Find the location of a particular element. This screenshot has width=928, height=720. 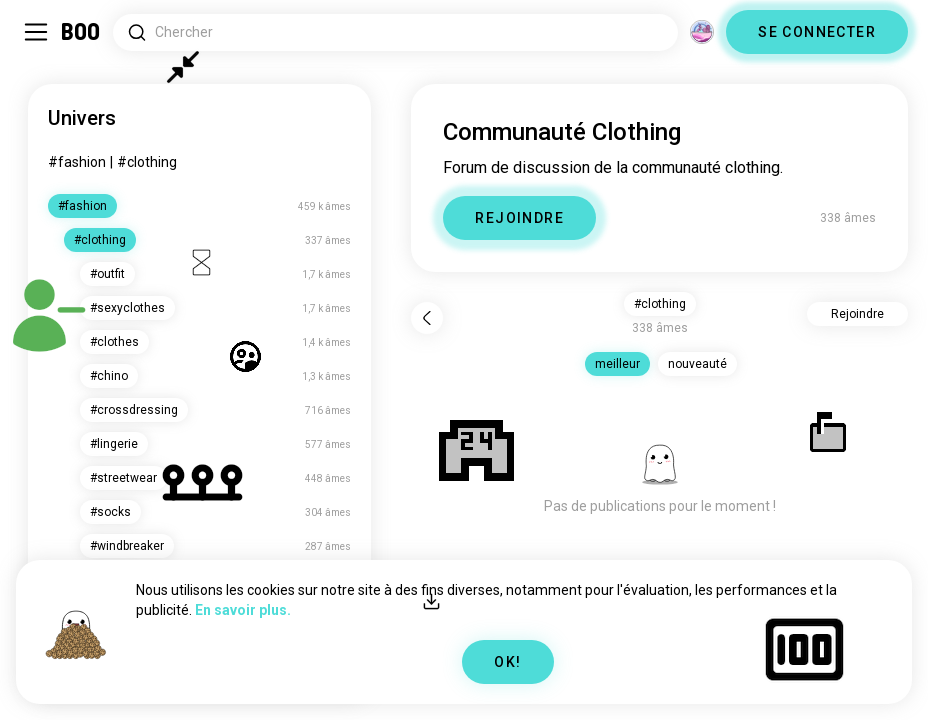

view currency or payment options is located at coordinates (804, 649).